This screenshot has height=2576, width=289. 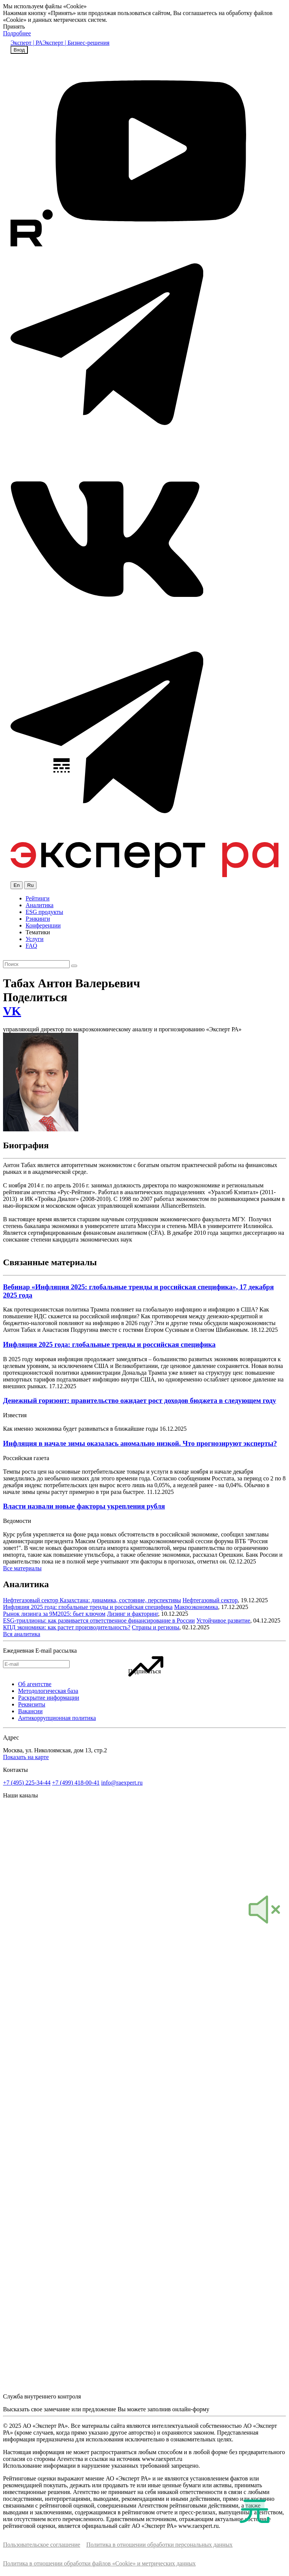 I want to click on change text line spacing or density, so click(x=61, y=765).